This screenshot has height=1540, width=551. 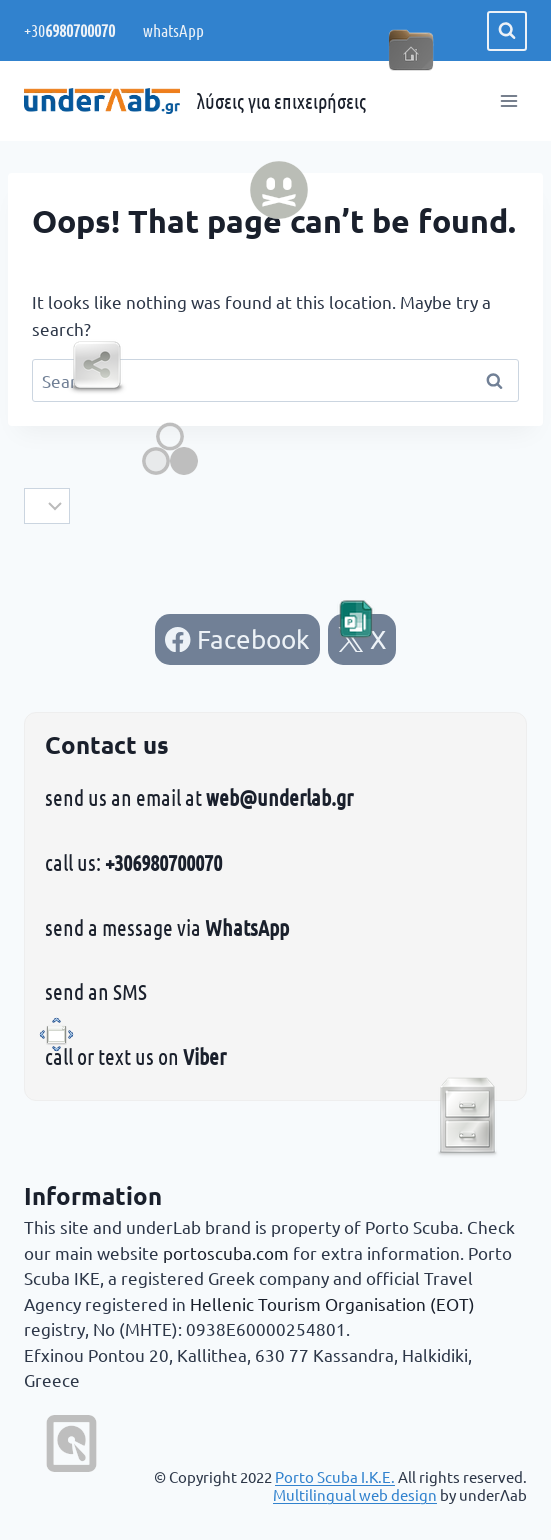 What do you see at coordinates (97, 367) in the screenshot?
I see `indicates a shared file or folder` at bounding box center [97, 367].